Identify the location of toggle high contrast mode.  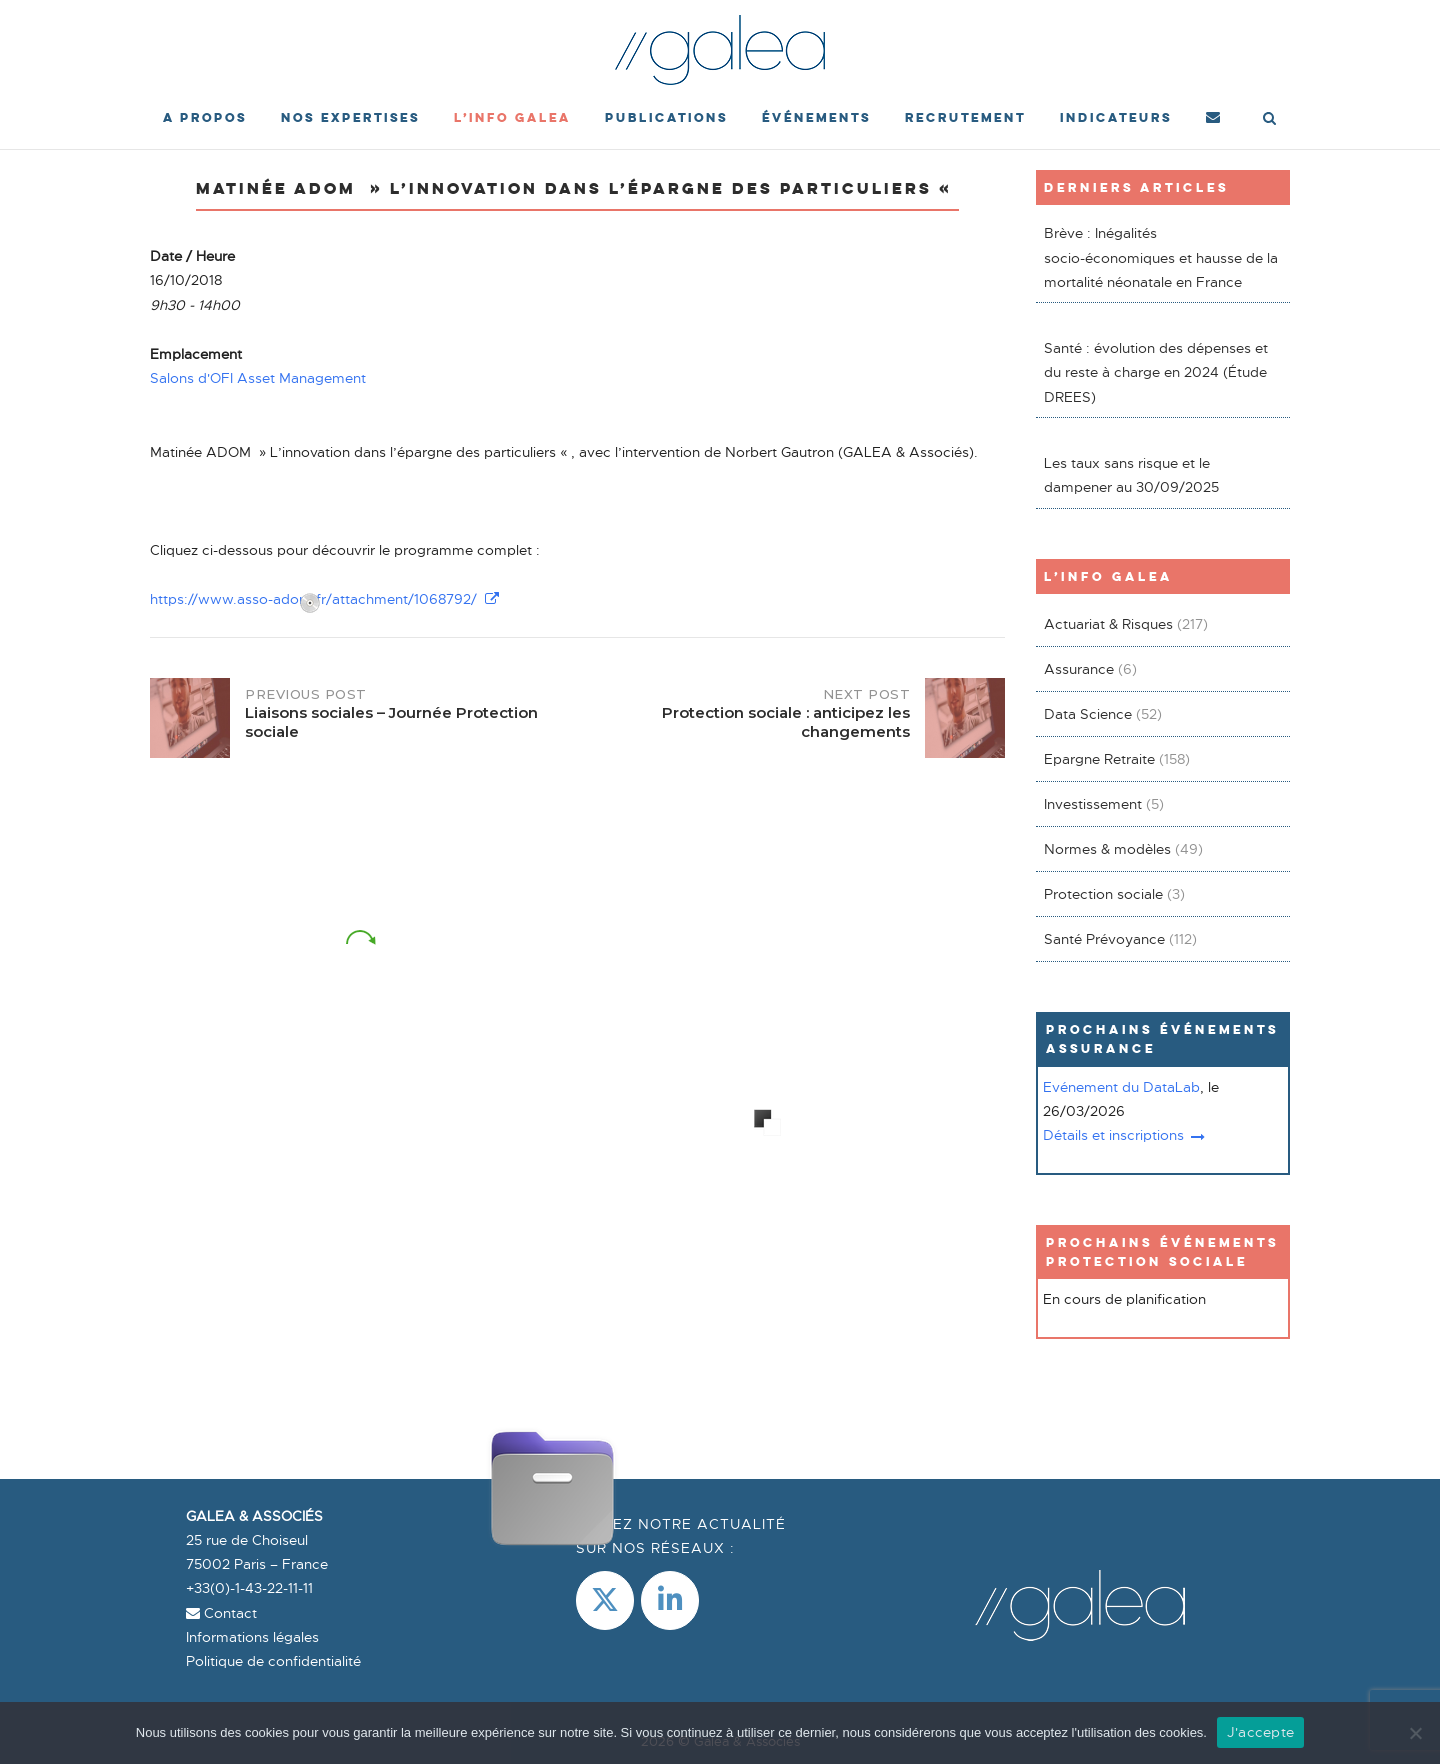
(767, 1123).